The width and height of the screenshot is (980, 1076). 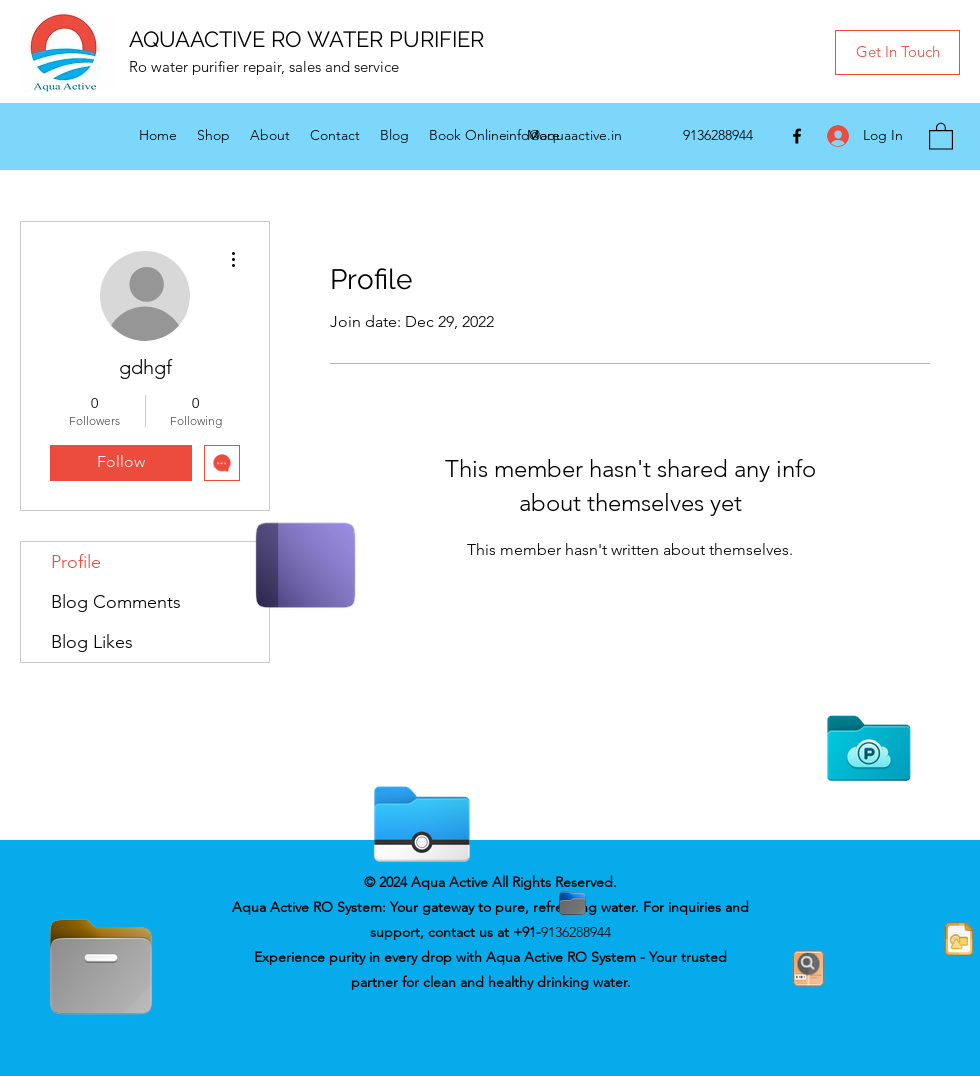 I want to click on folder containing pokémon transfer data or saves, so click(x=421, y=826).